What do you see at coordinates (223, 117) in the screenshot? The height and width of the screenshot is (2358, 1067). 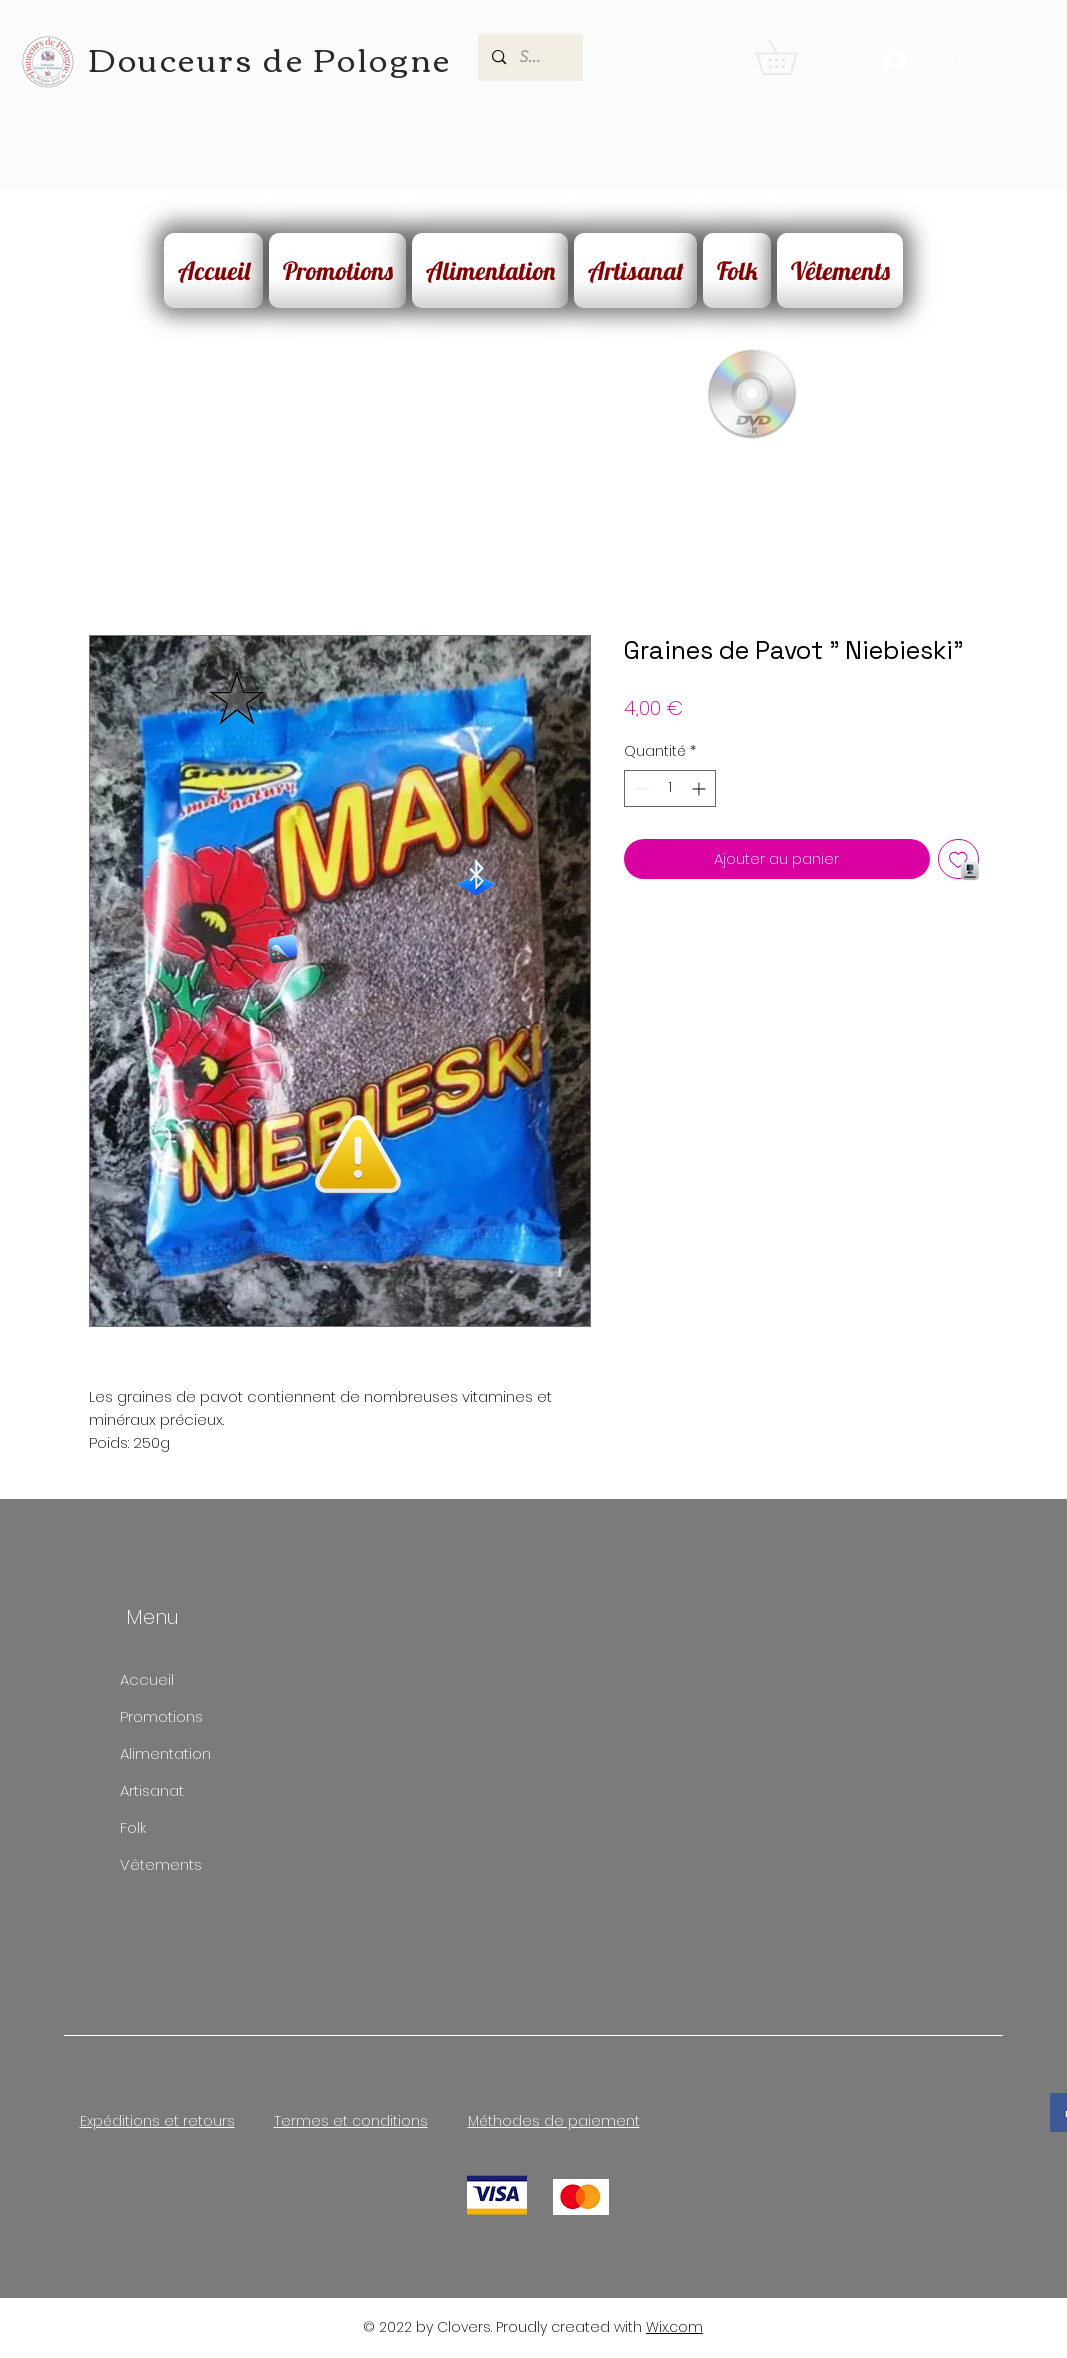 I see `bluetooth device or connection indicator` at bounding box center [223, 117].